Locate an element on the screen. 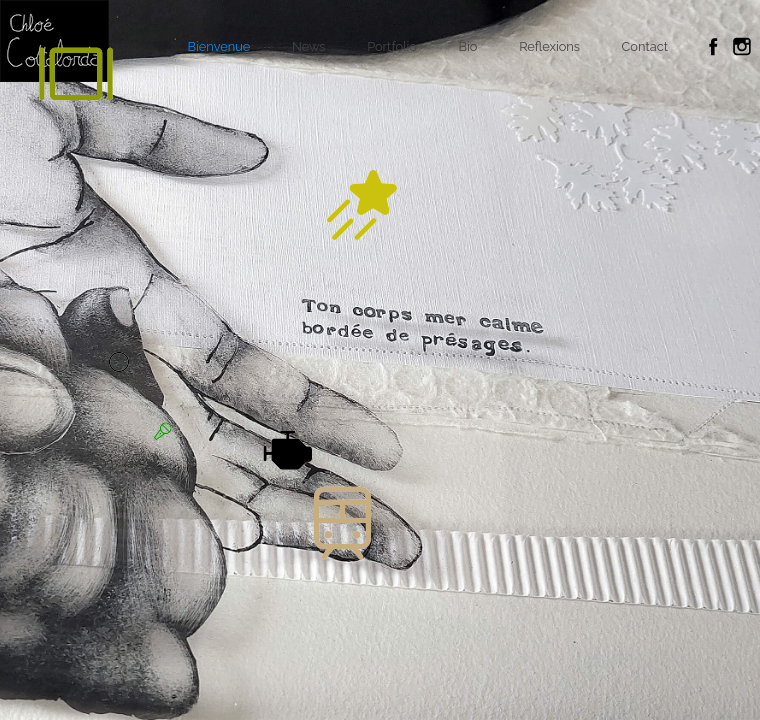 The width and height of the screenshot is (760, 720). mark as favorite or featured is located at coordinates (362, 205).